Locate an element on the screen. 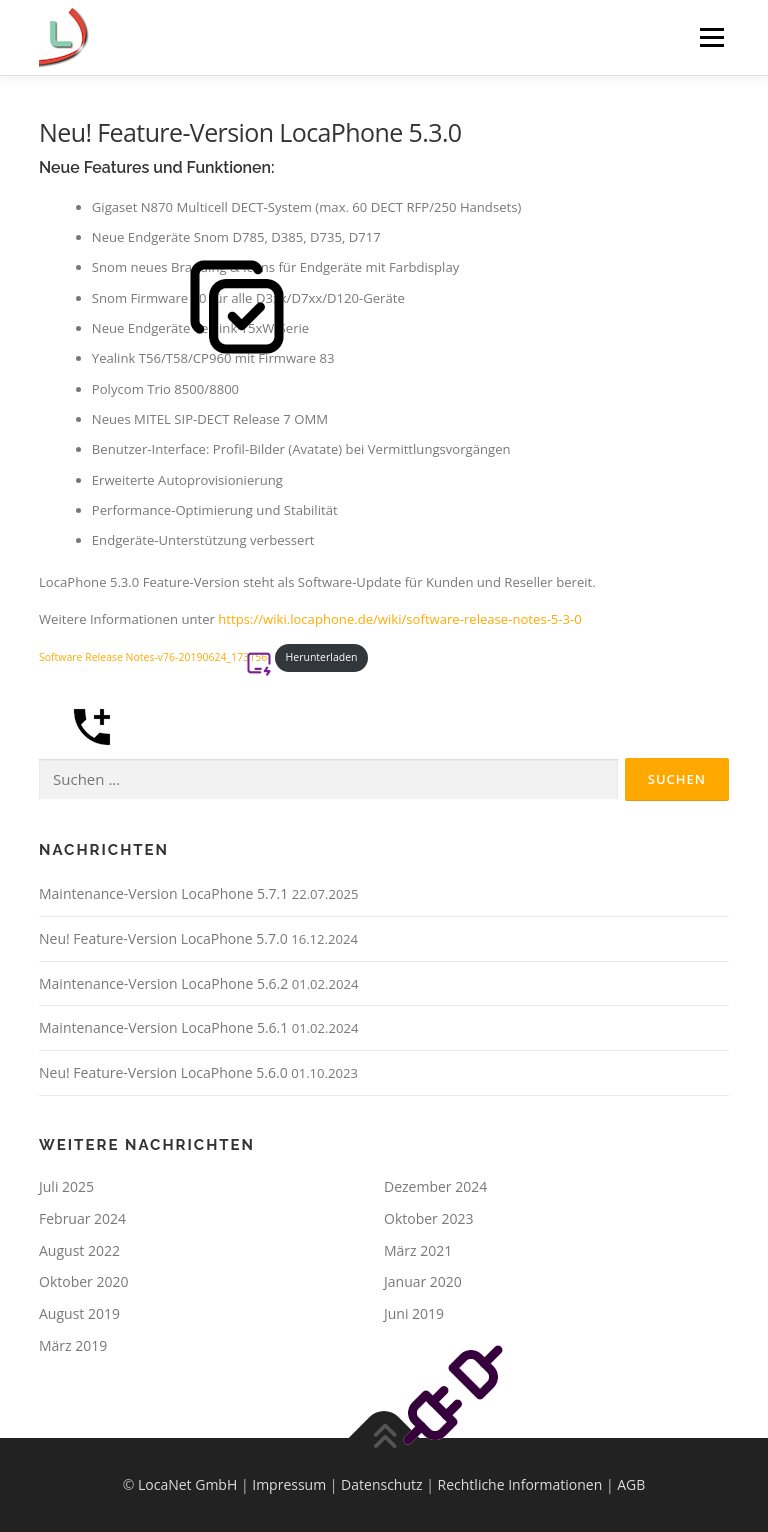 Image resolution: width=768 pixels, height=1532 pixels. tablet charging in landscape mode is located at coordinates (259, 663).